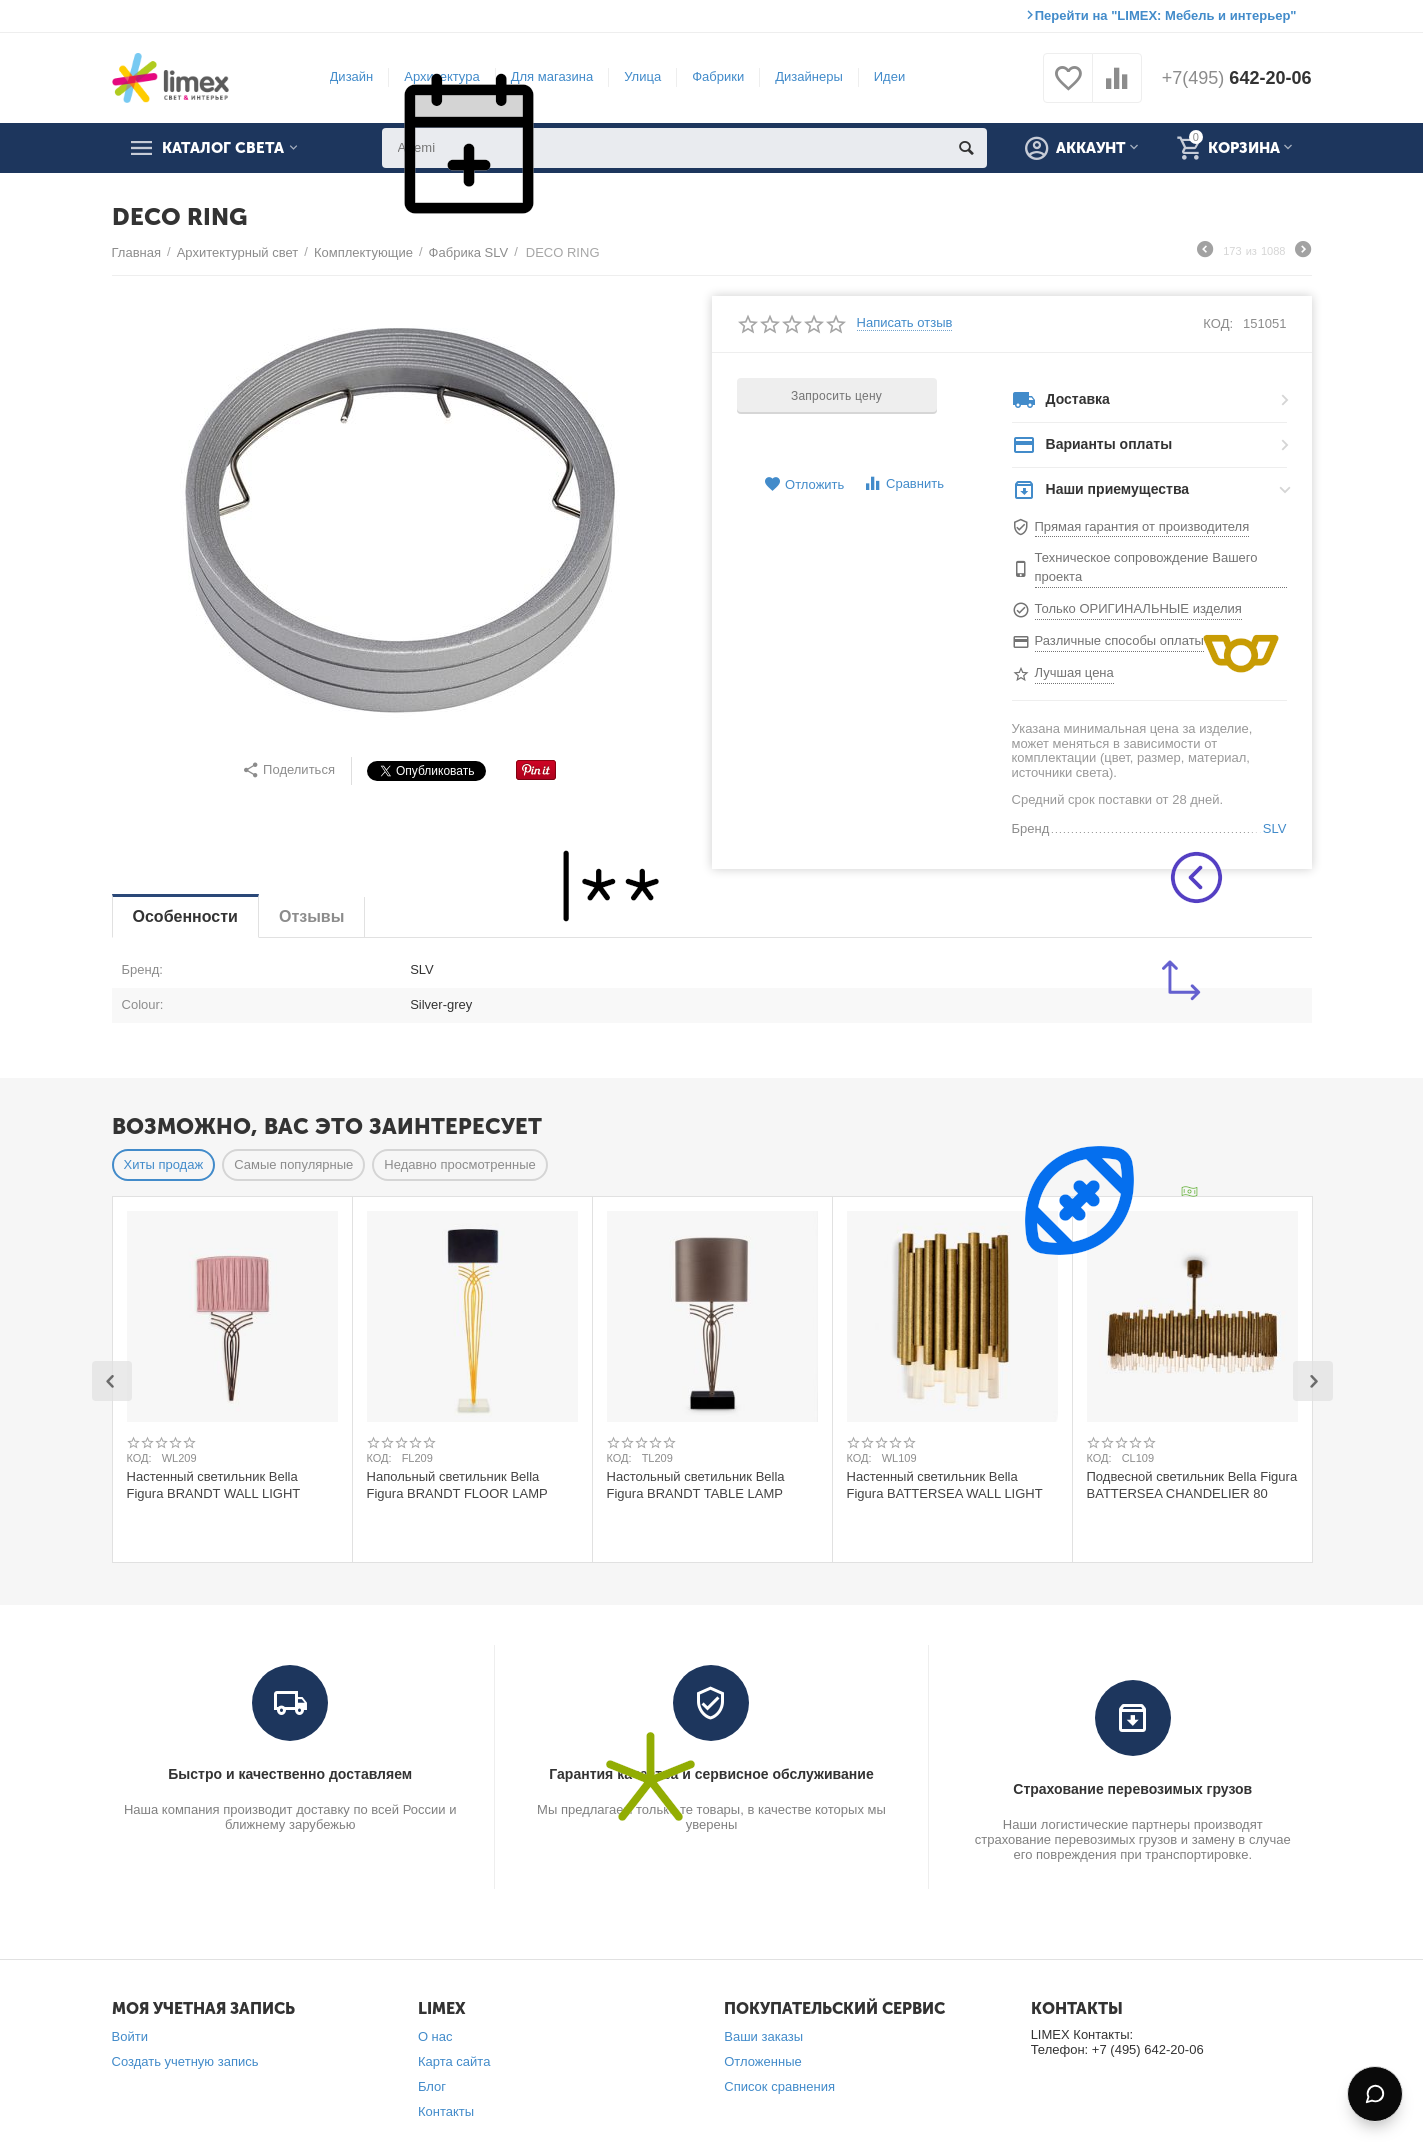 The image size is (1423, 2142). Describe the element at coordinates (1196, 877) in the screenshot. I see `go back to previous screen` at that location.